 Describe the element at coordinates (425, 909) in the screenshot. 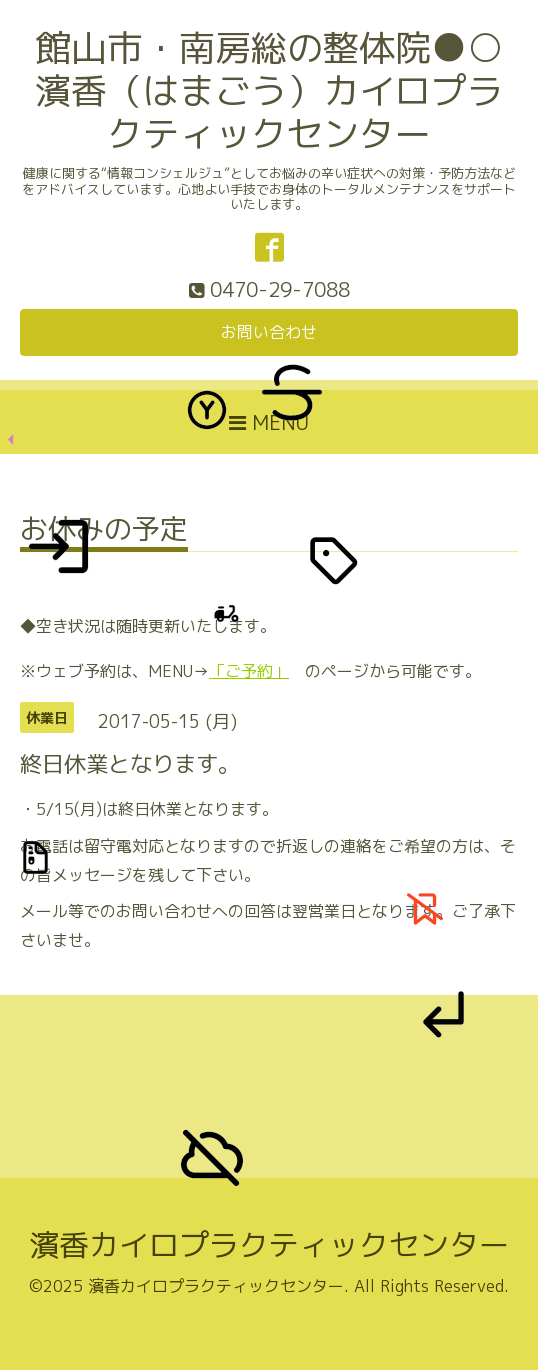

I see `remove bookmark from saved items` at that location.